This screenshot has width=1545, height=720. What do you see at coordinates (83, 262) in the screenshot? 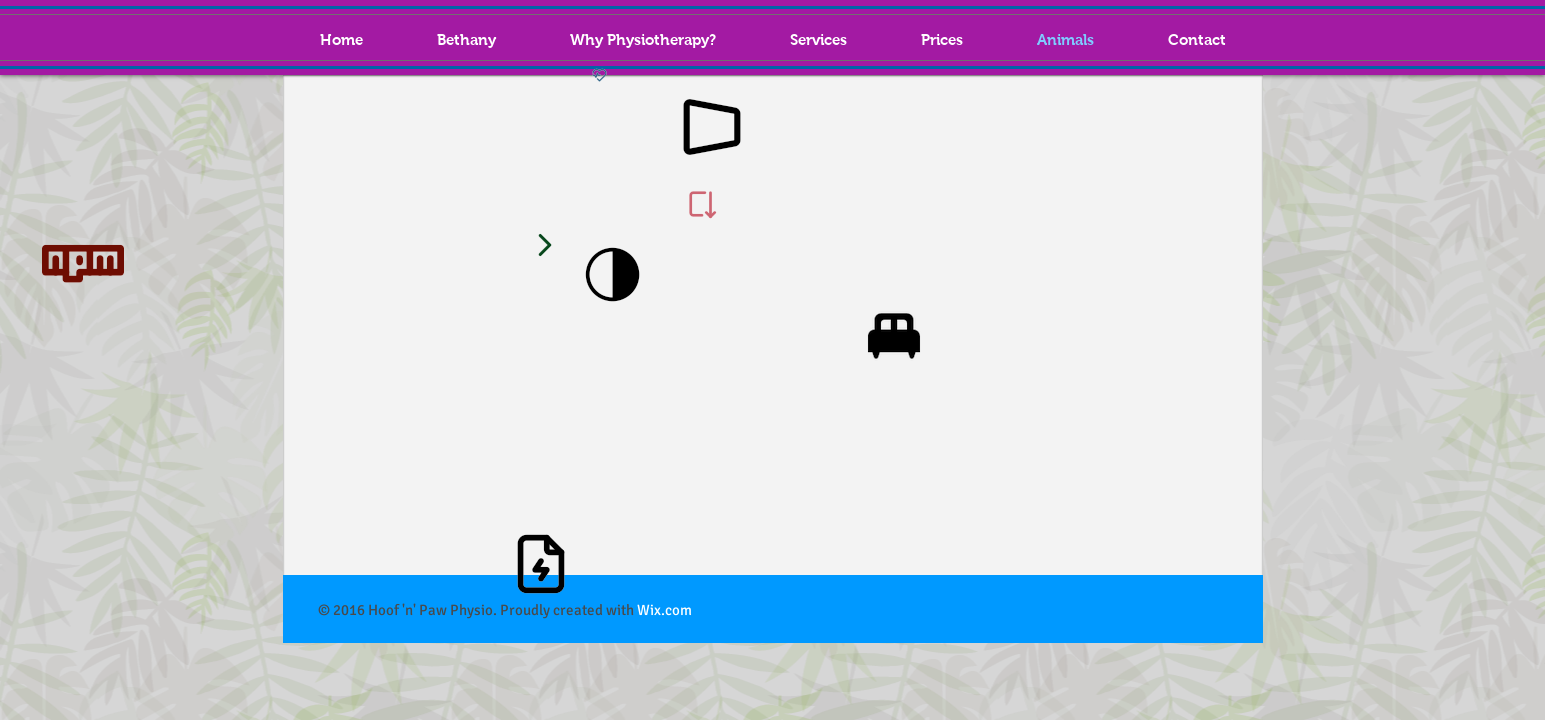
I see `npm package manager logo` at bounding box center [83, 262].